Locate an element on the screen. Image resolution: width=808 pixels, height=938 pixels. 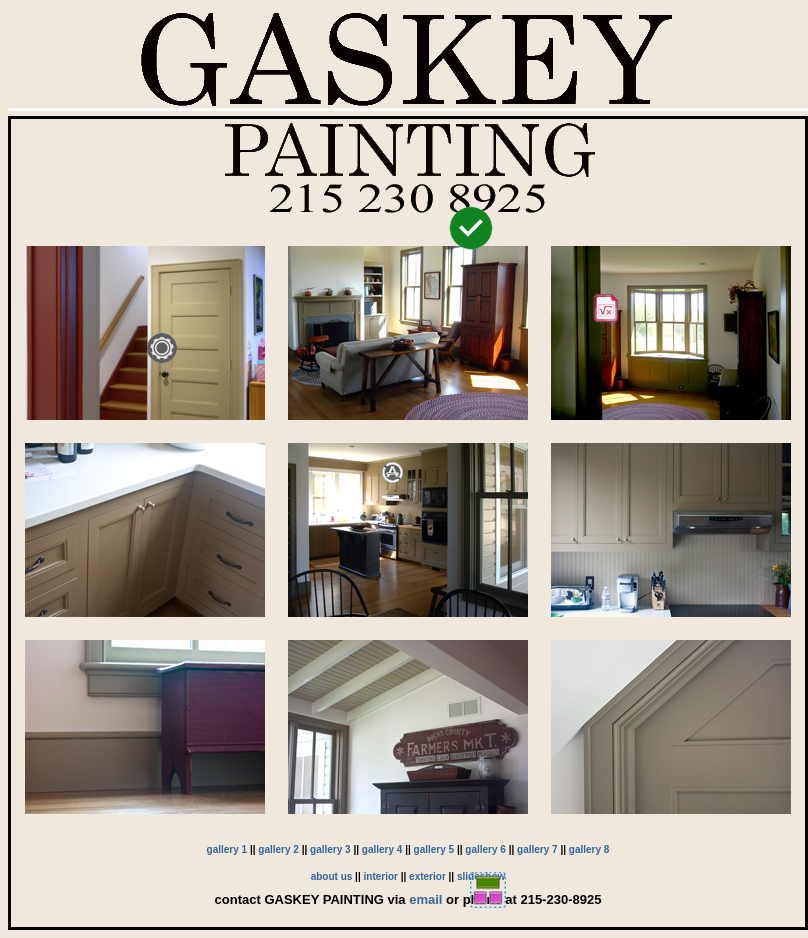
indicates a system file or setting is located at coordinates (162, 348).